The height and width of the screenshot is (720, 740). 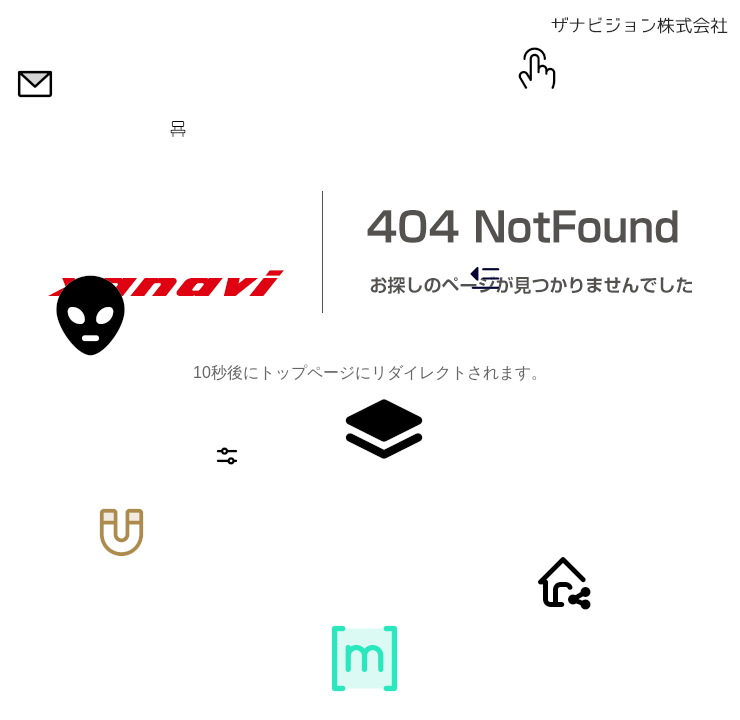 What do you see at coordinates (227, 456) in the screenshot?
I see `adjust settings or preferences` at bounding box center [227, 456].